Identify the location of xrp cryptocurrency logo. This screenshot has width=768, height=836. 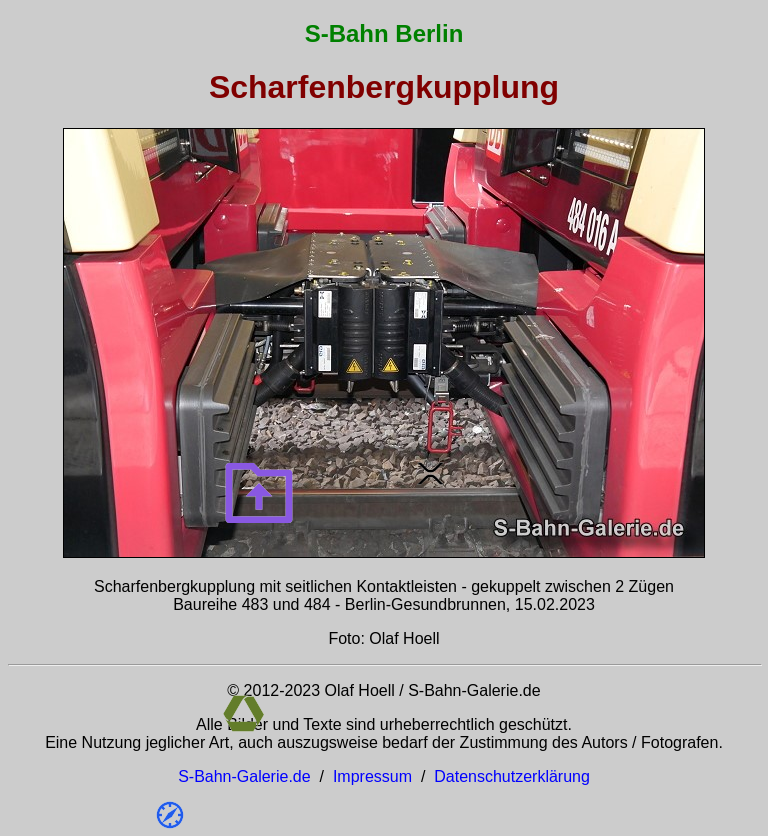
(430, 473).